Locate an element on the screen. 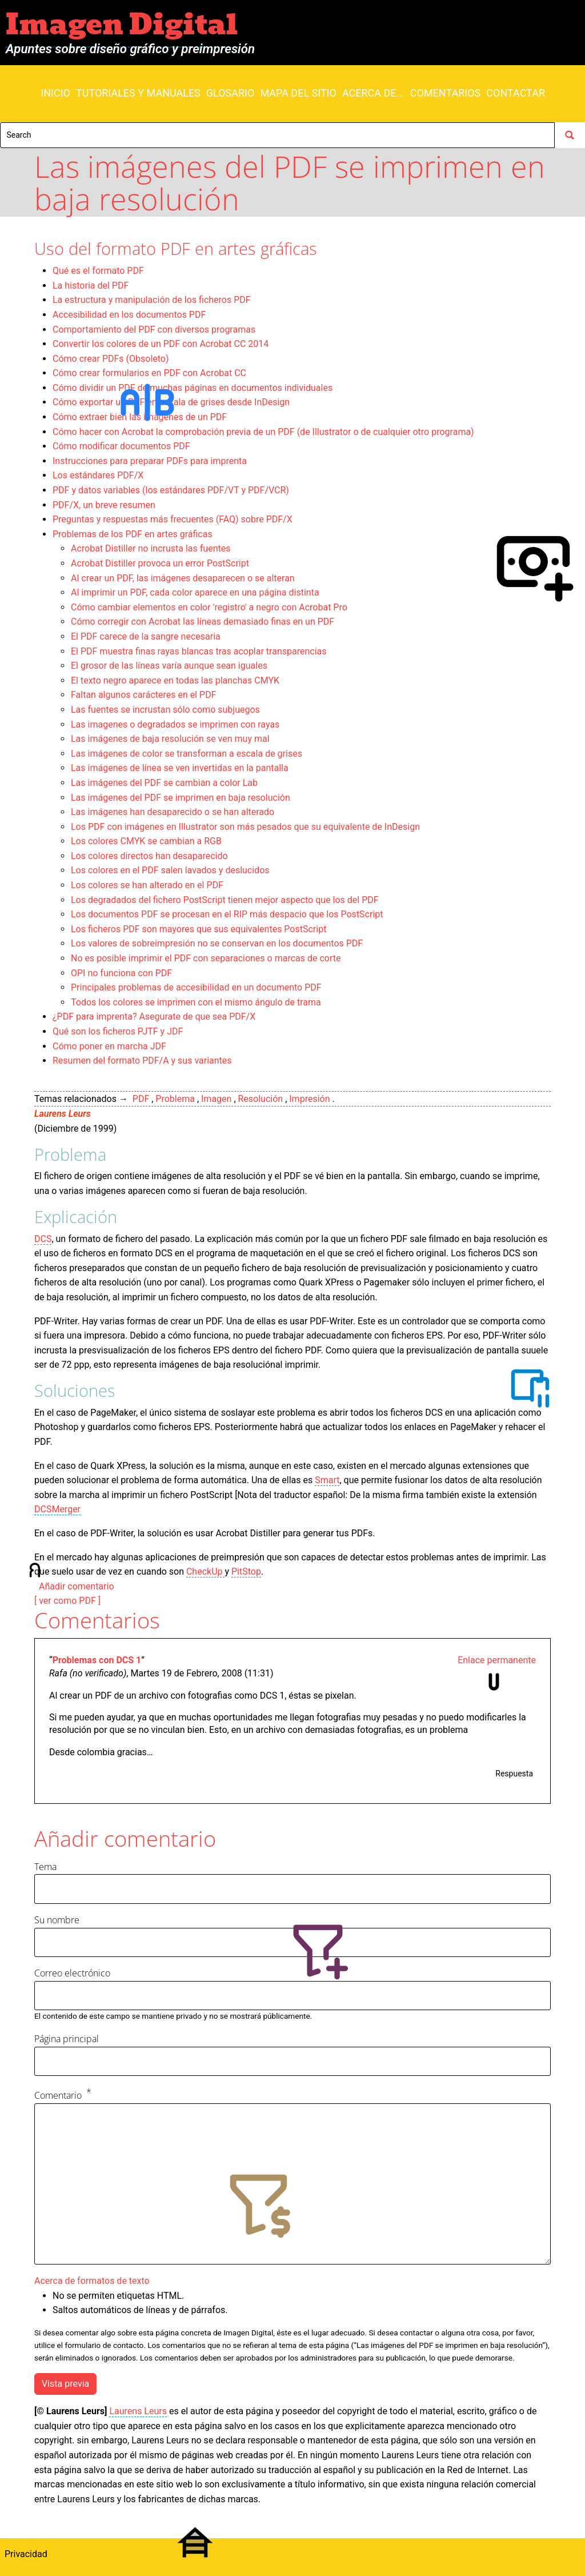  pause syncing across devices is located at coordinates (530, 1387).